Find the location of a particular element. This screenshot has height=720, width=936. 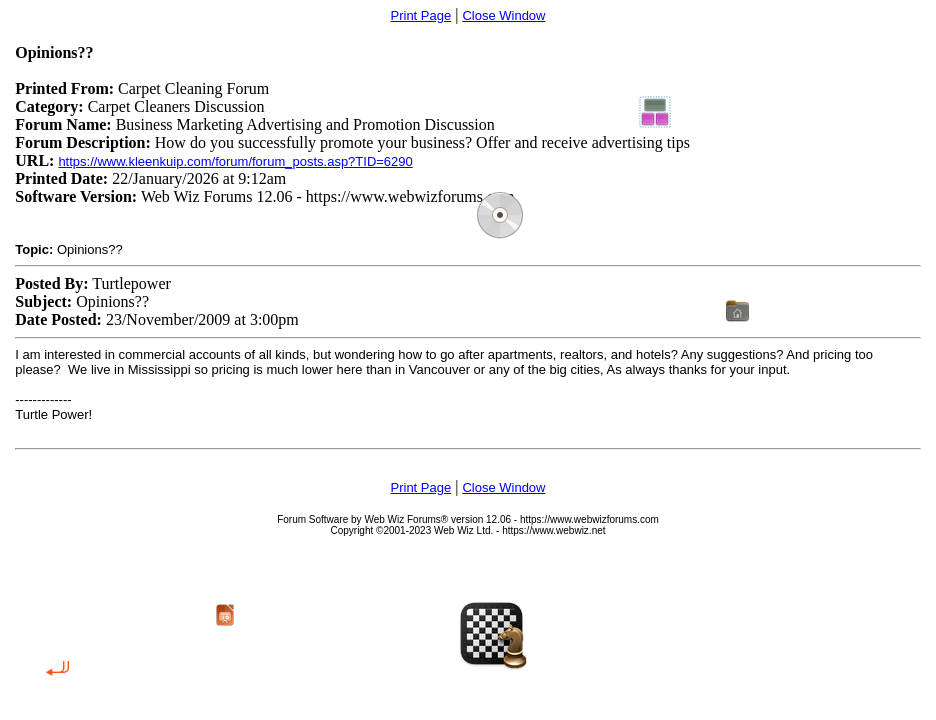

reply to all recipients of an email is located at coordinates (57, 667).